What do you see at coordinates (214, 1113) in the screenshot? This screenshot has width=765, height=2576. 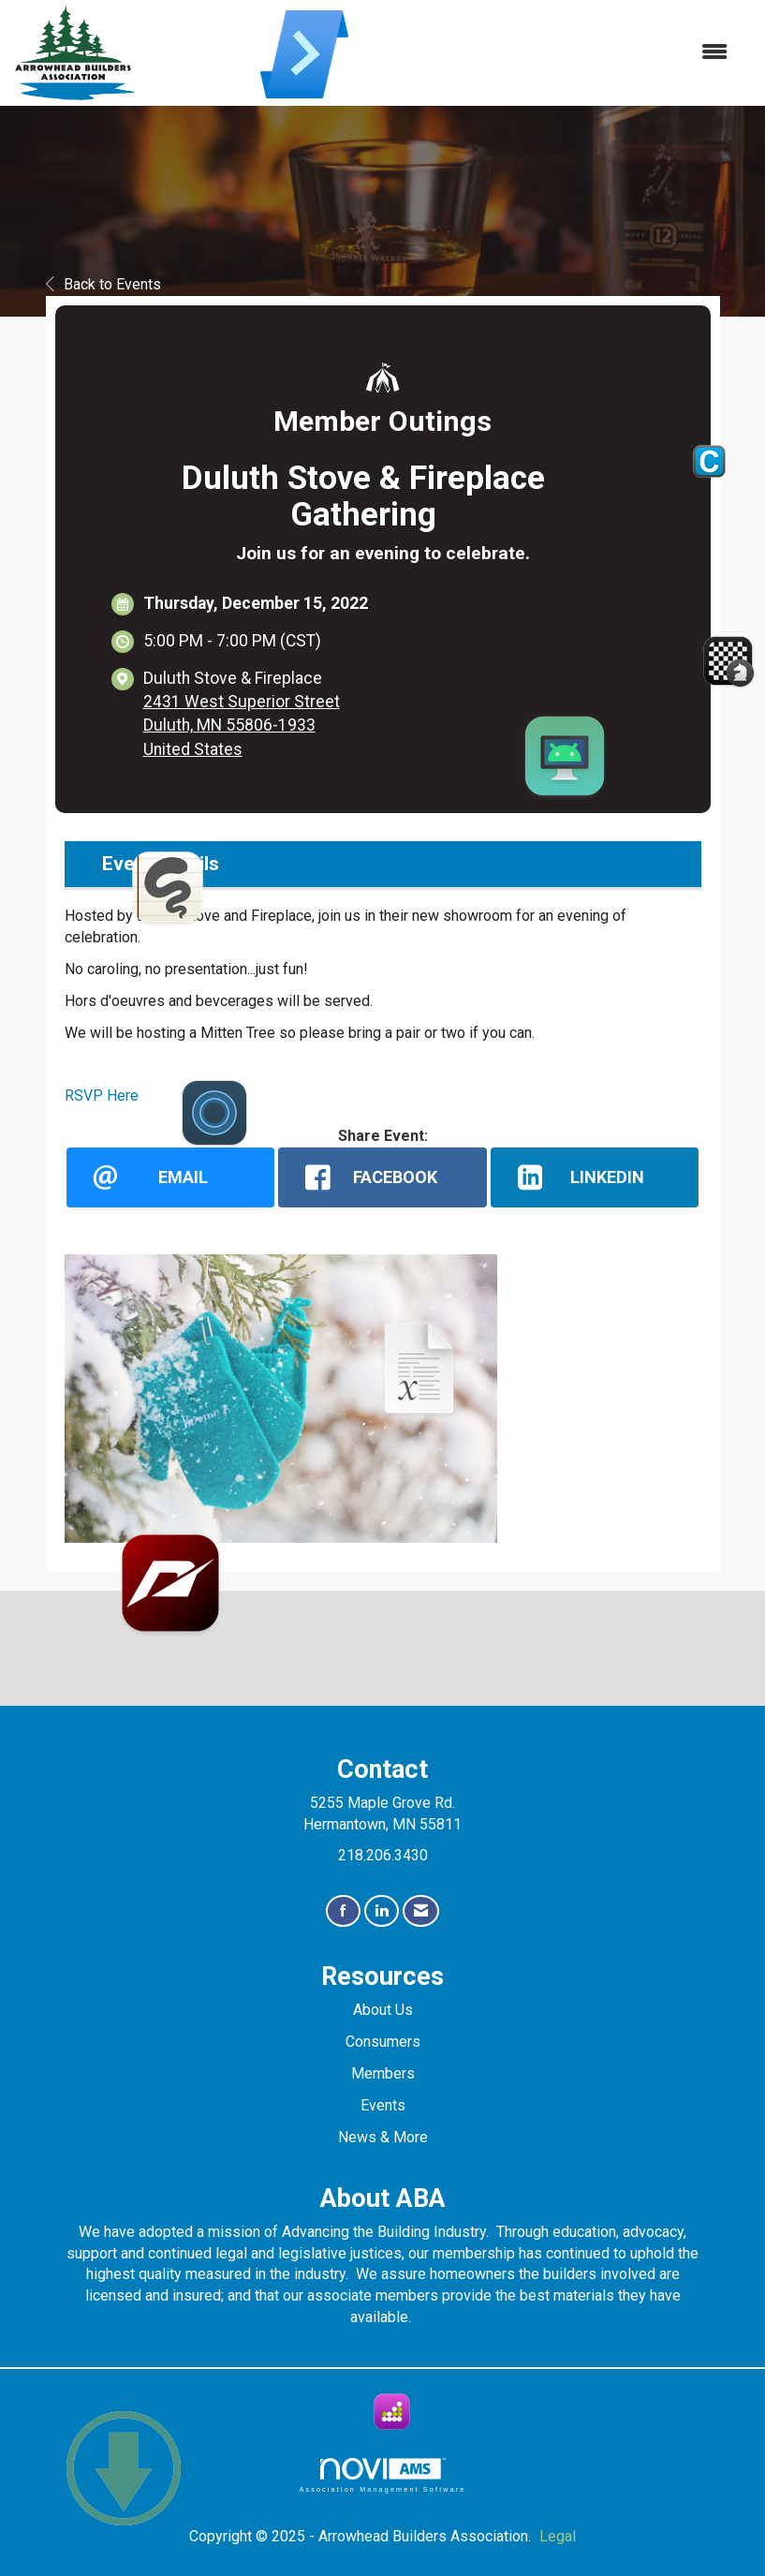 I see `launch armagetron game` at bounding box center [214, 1113].